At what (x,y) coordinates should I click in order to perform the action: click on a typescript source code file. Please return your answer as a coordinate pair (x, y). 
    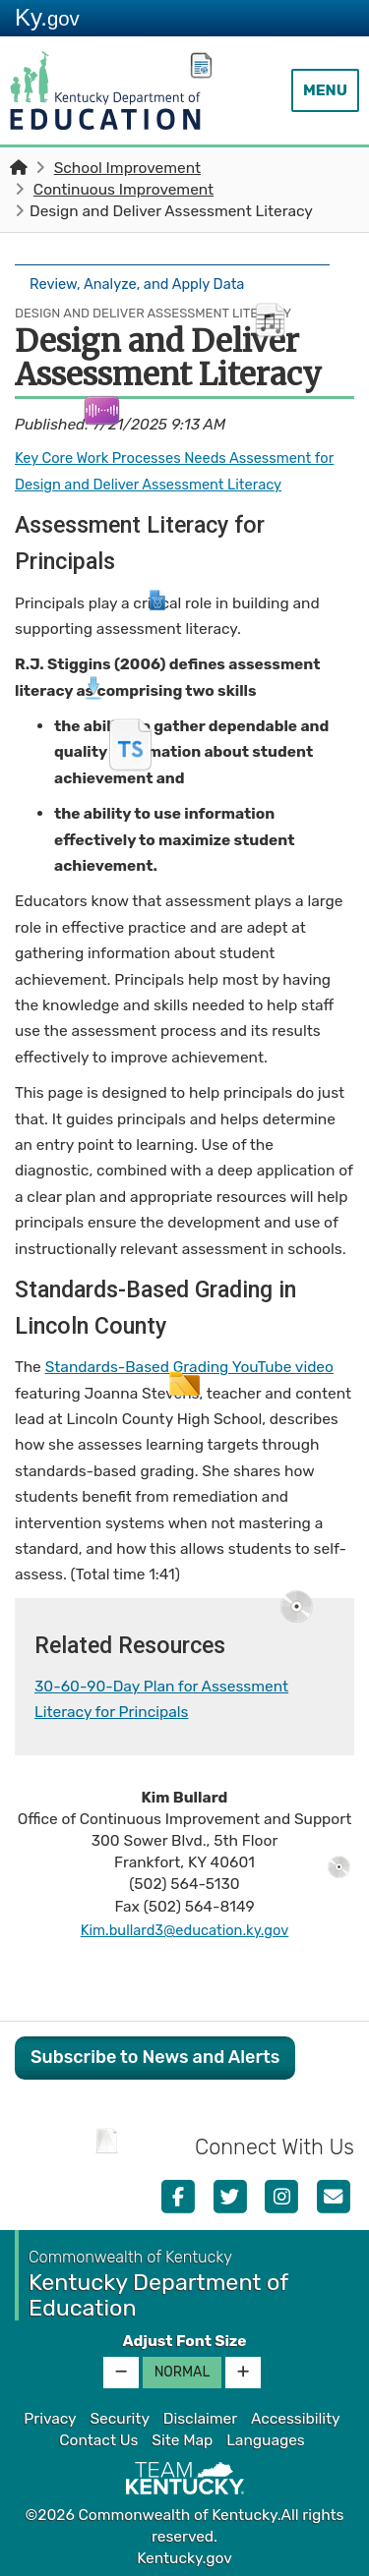
    Looking at the image, I should click on (130, 744).